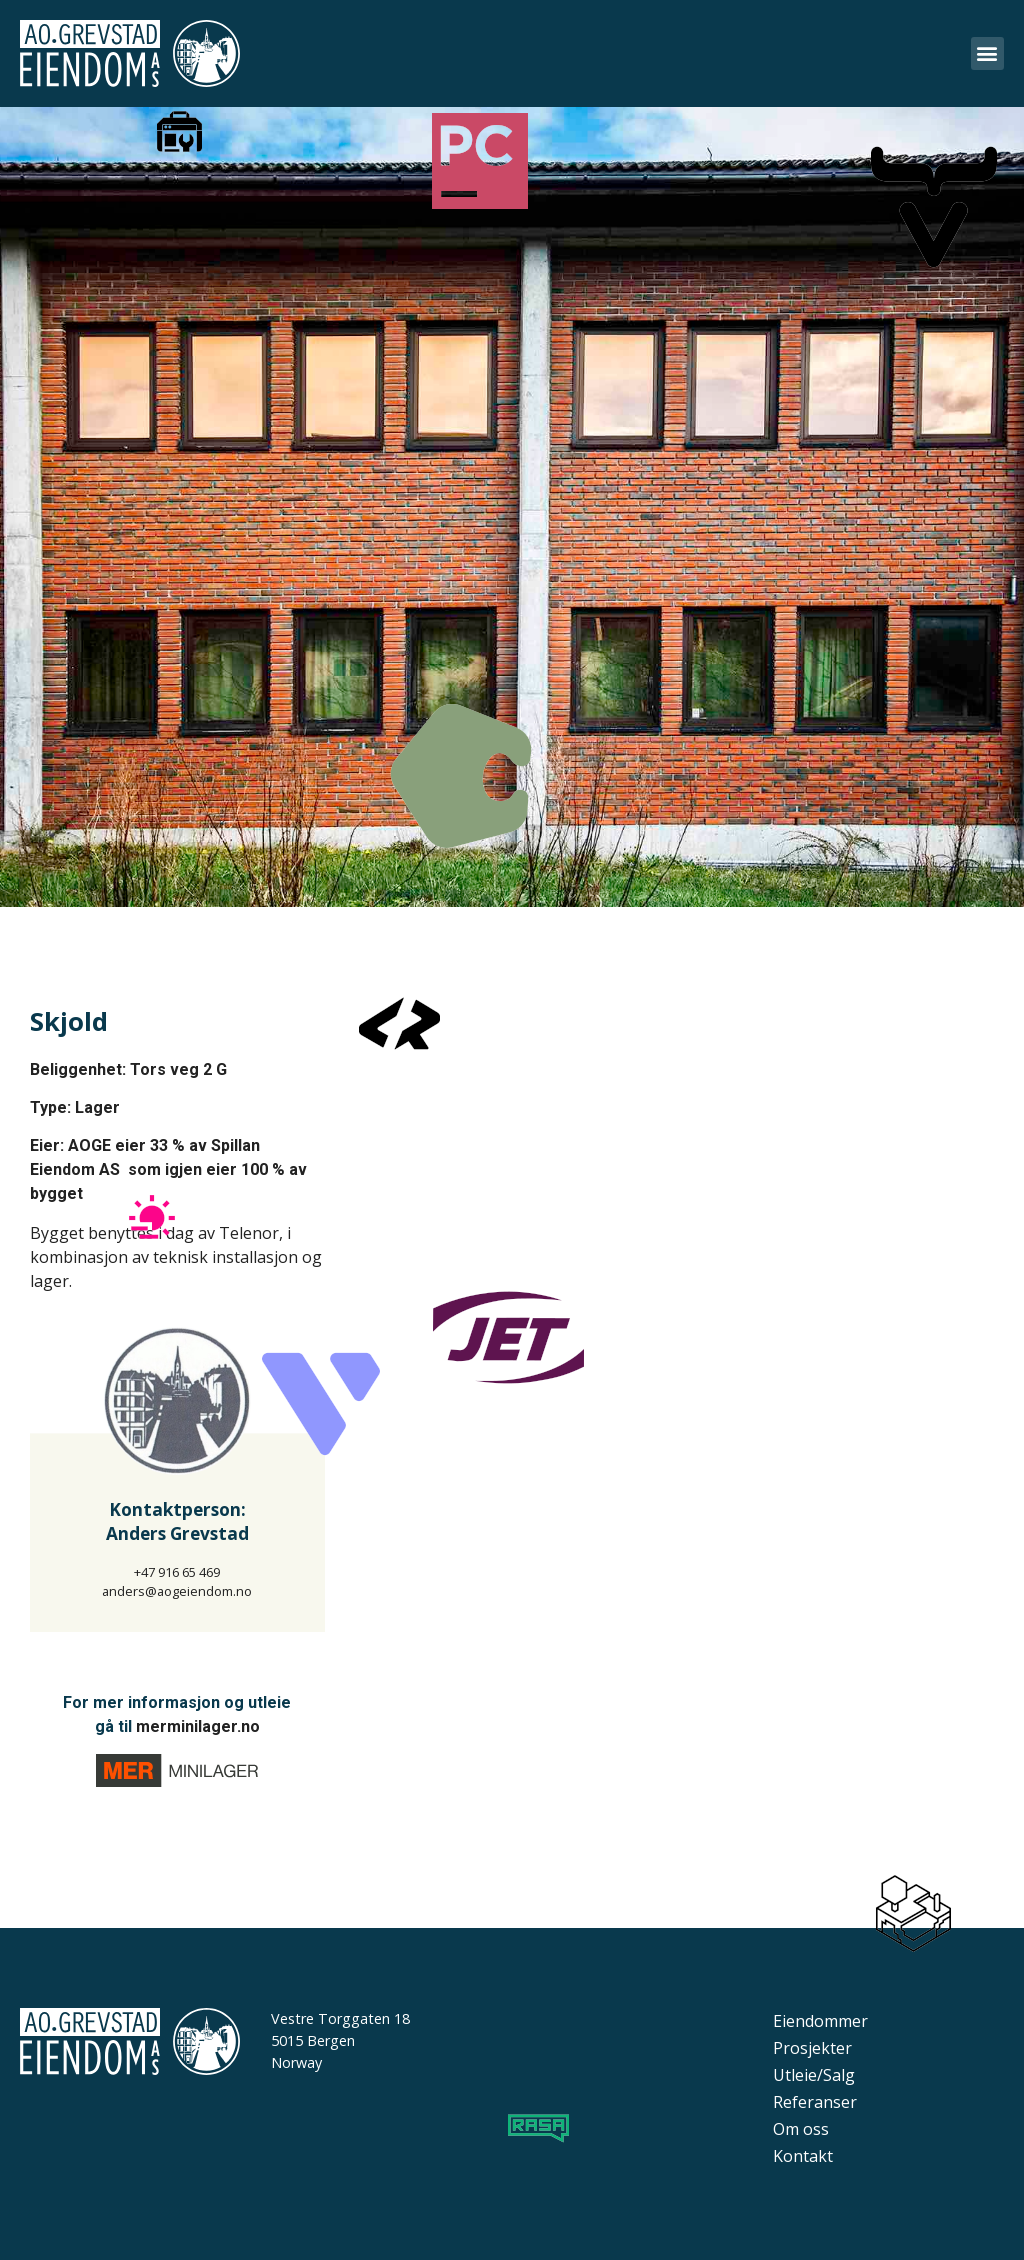 The height and width of the screenshot is (2260, 1024). What do you see at coordinates (399, 1023) in the screenshot?
I see `visit codersrank profile or website` at bounding box center [399, 1023].